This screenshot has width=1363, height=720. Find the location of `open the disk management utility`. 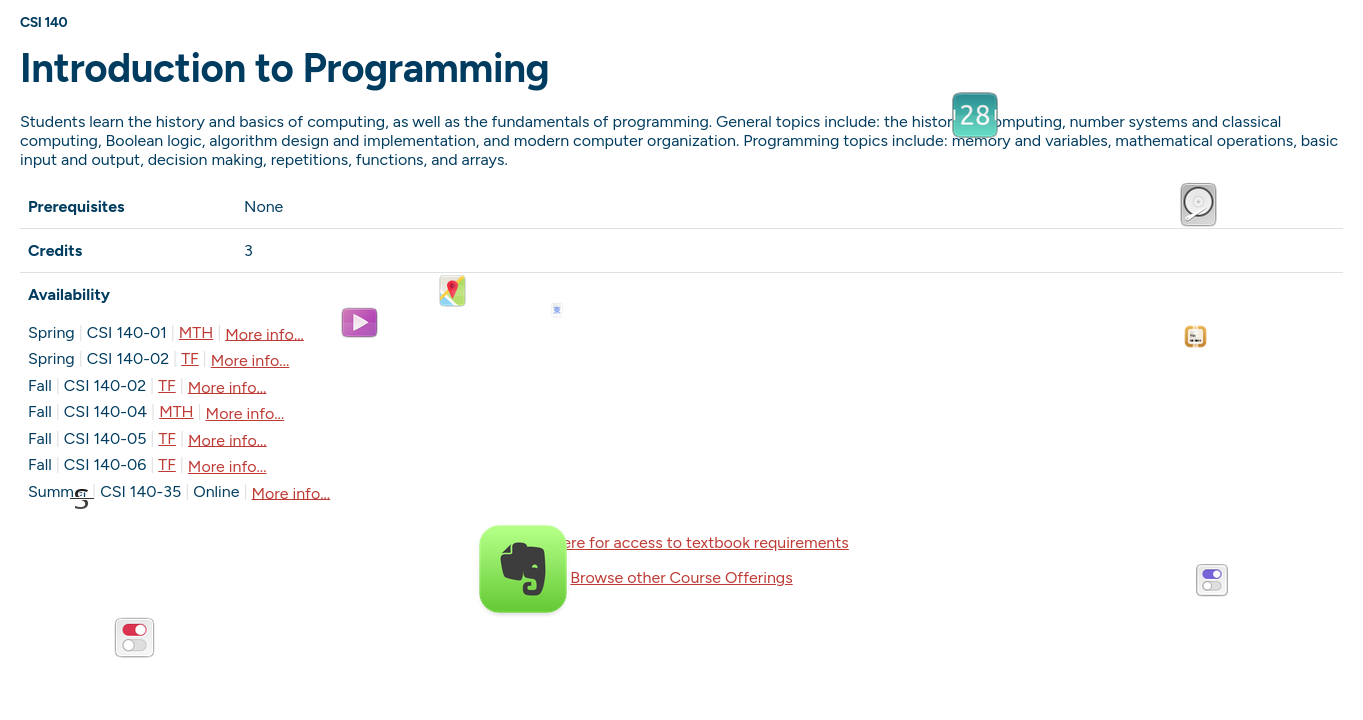

open the disk management utility is located at coordinates (1198, 204).